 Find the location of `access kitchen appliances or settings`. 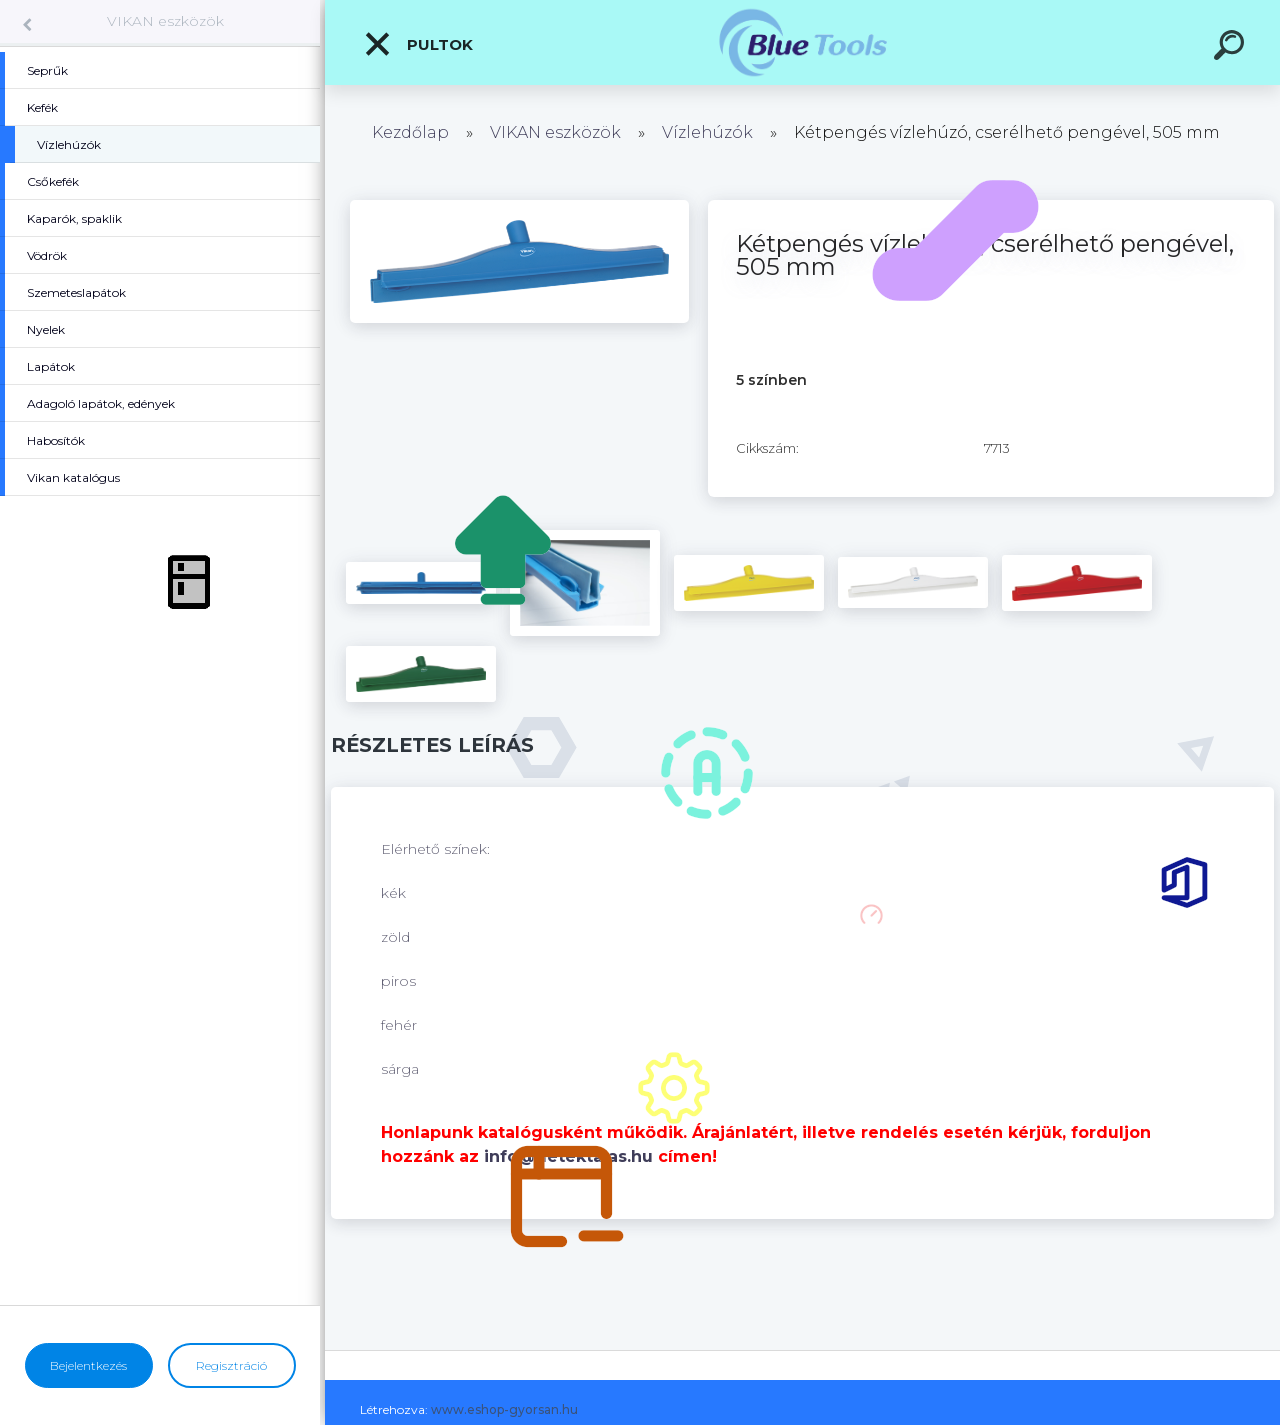

access kitchen appliances or settings is located at coordinates (189, 582).